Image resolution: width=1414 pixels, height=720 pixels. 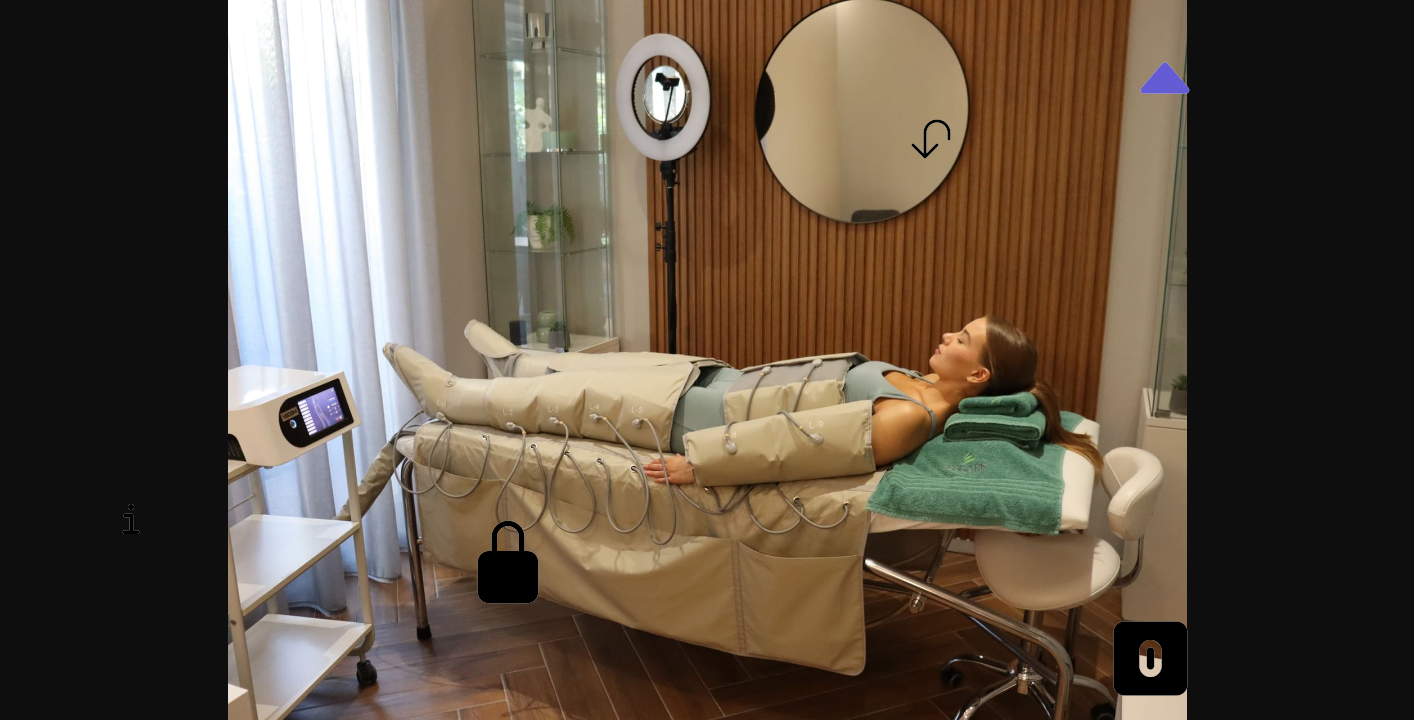 What do you see at coordinates (508, 562) in the screenshot?
I see `indicates a locked or secured item` at bounding box center [508, 562].